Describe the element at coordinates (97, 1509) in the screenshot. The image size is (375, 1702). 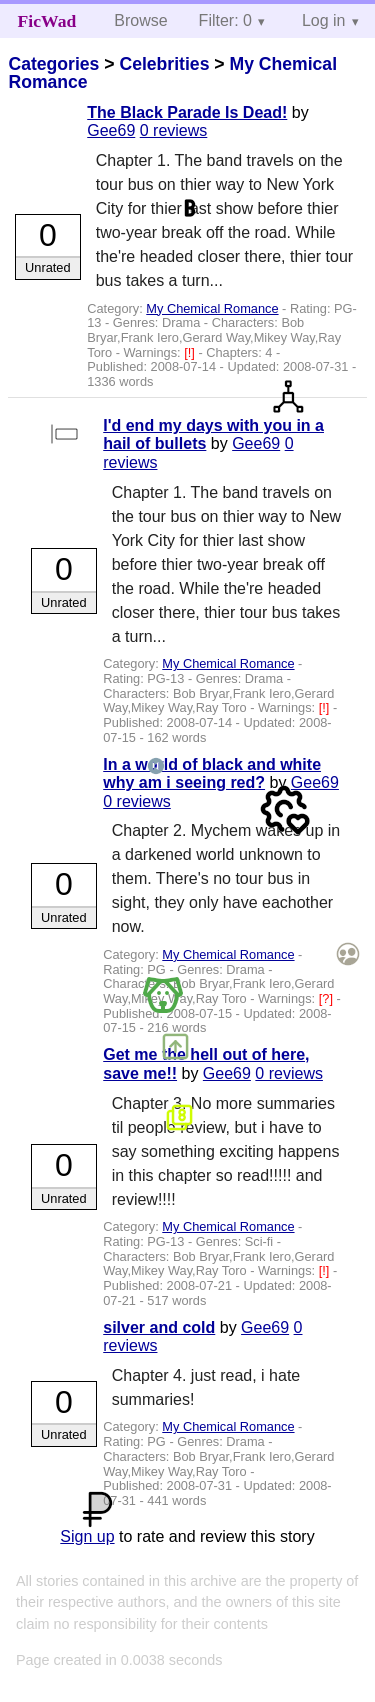
I see `view price in russian rubles` at that location.